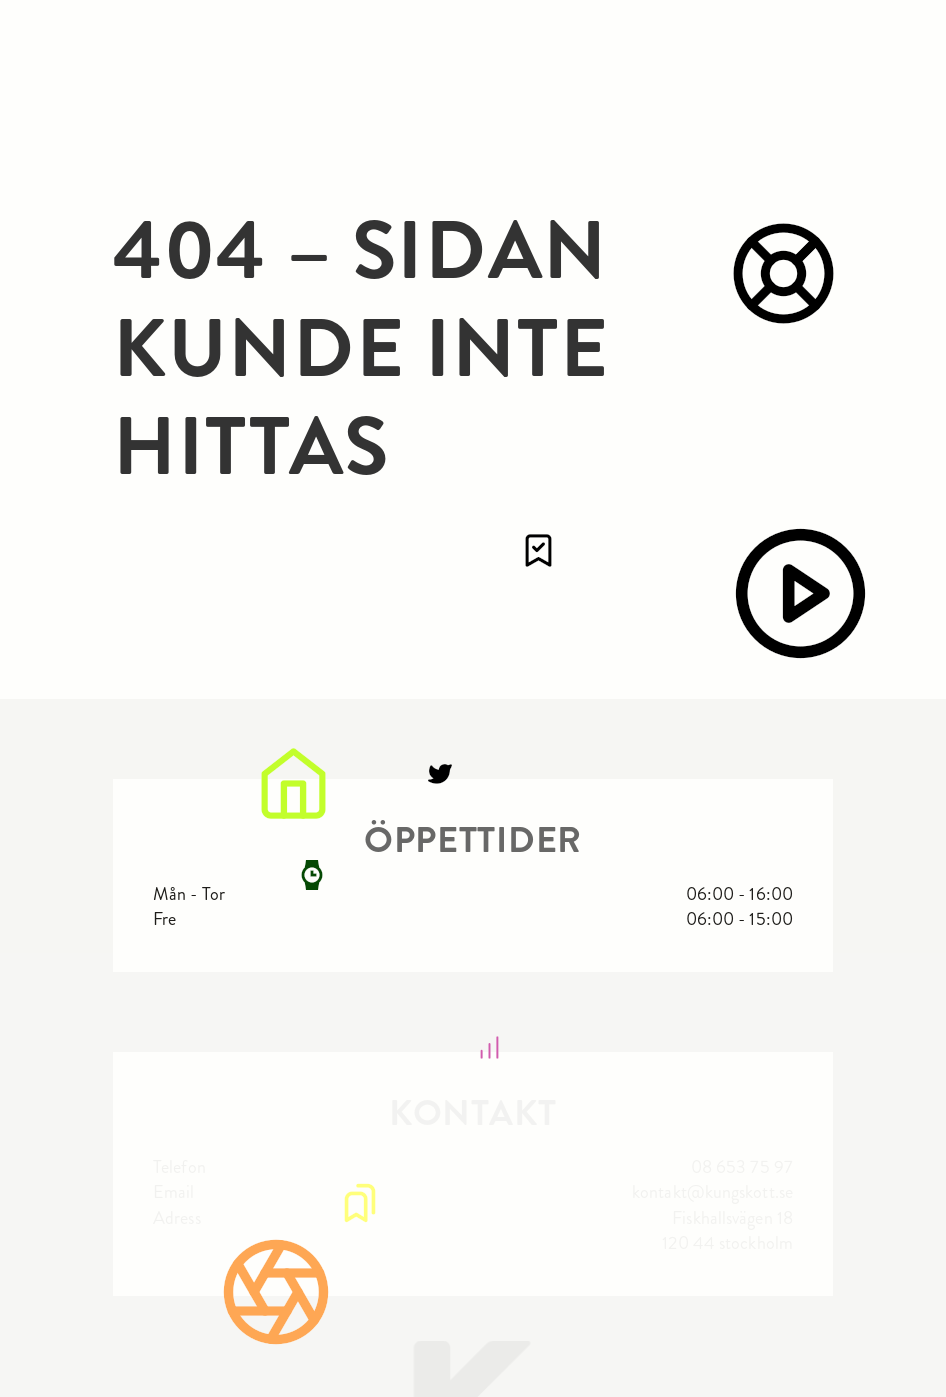  What do you see at coordinates (440, 774) in the screenshot?
I see `share to twitter` at bounding box center [440, 774].